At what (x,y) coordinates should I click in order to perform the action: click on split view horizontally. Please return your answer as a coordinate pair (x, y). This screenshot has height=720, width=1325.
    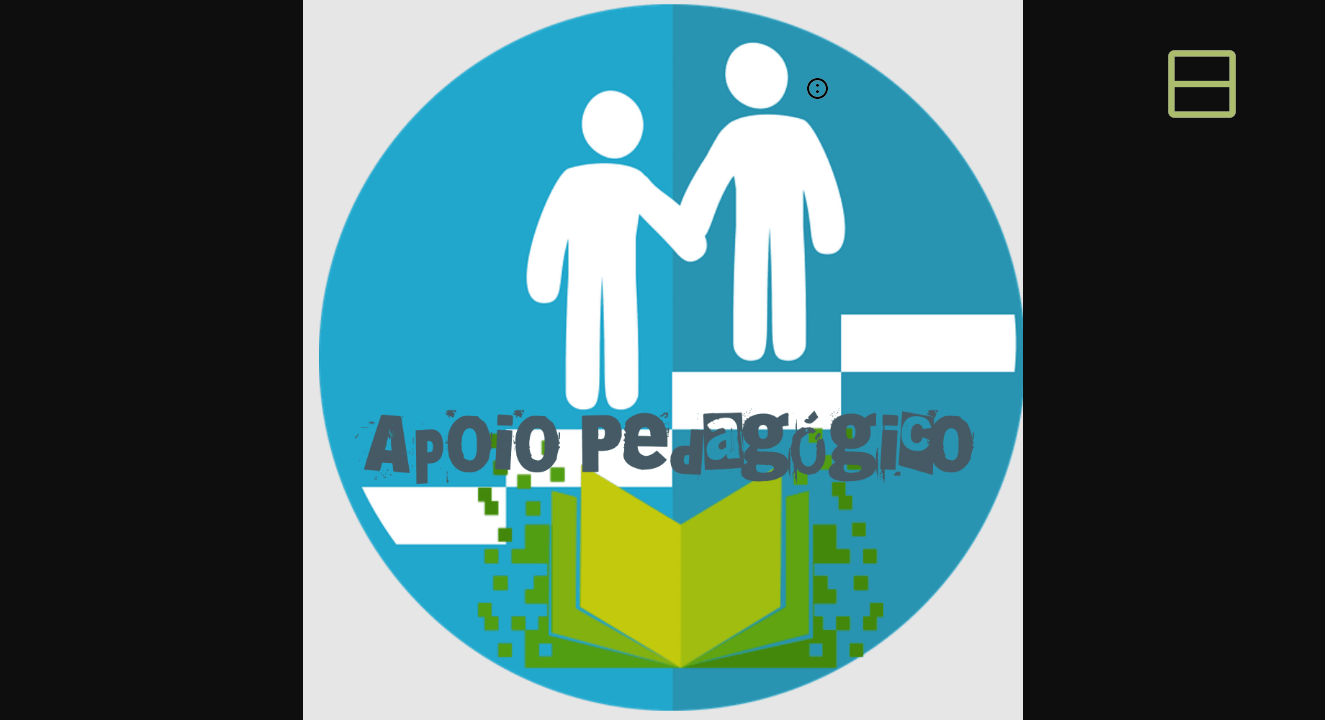
    Looking at the image, I should click on (1202, 84).